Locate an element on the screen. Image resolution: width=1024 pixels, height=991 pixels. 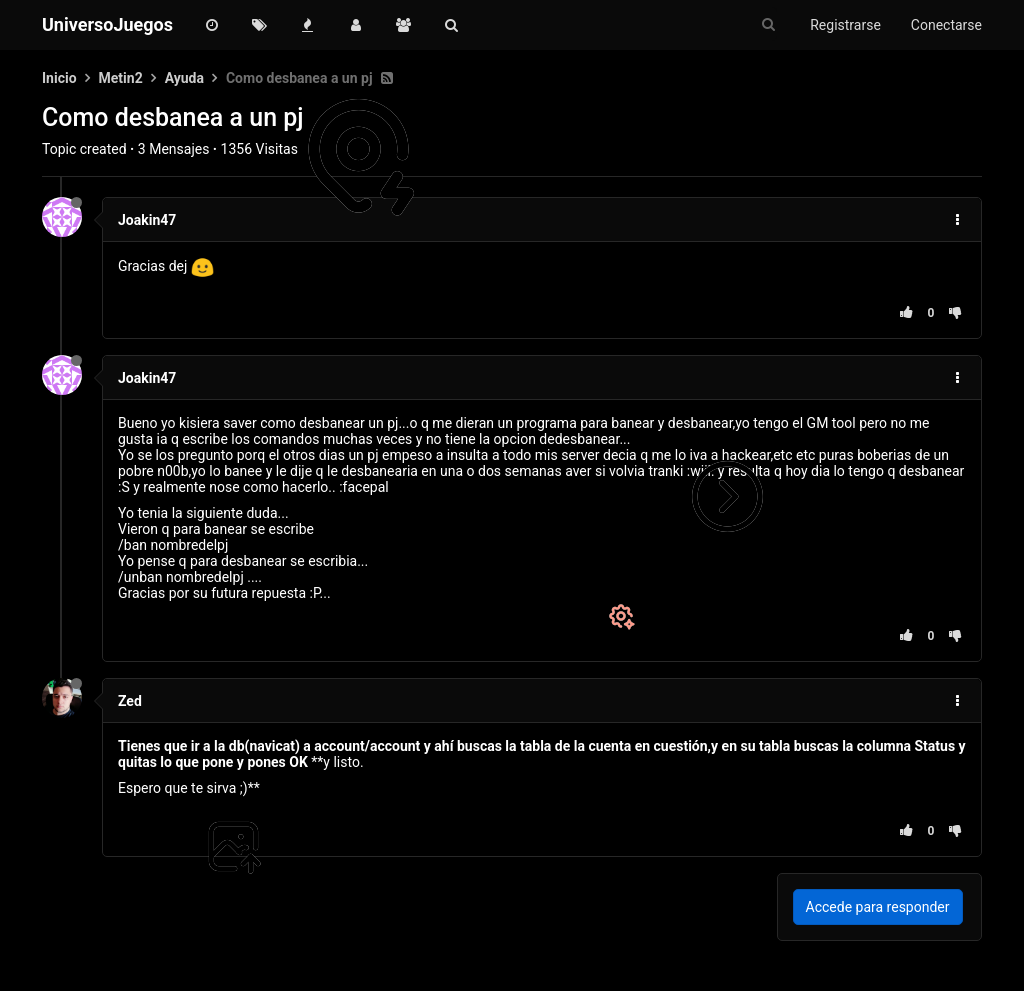
go to next item or page is located at coordinates (727, 496).